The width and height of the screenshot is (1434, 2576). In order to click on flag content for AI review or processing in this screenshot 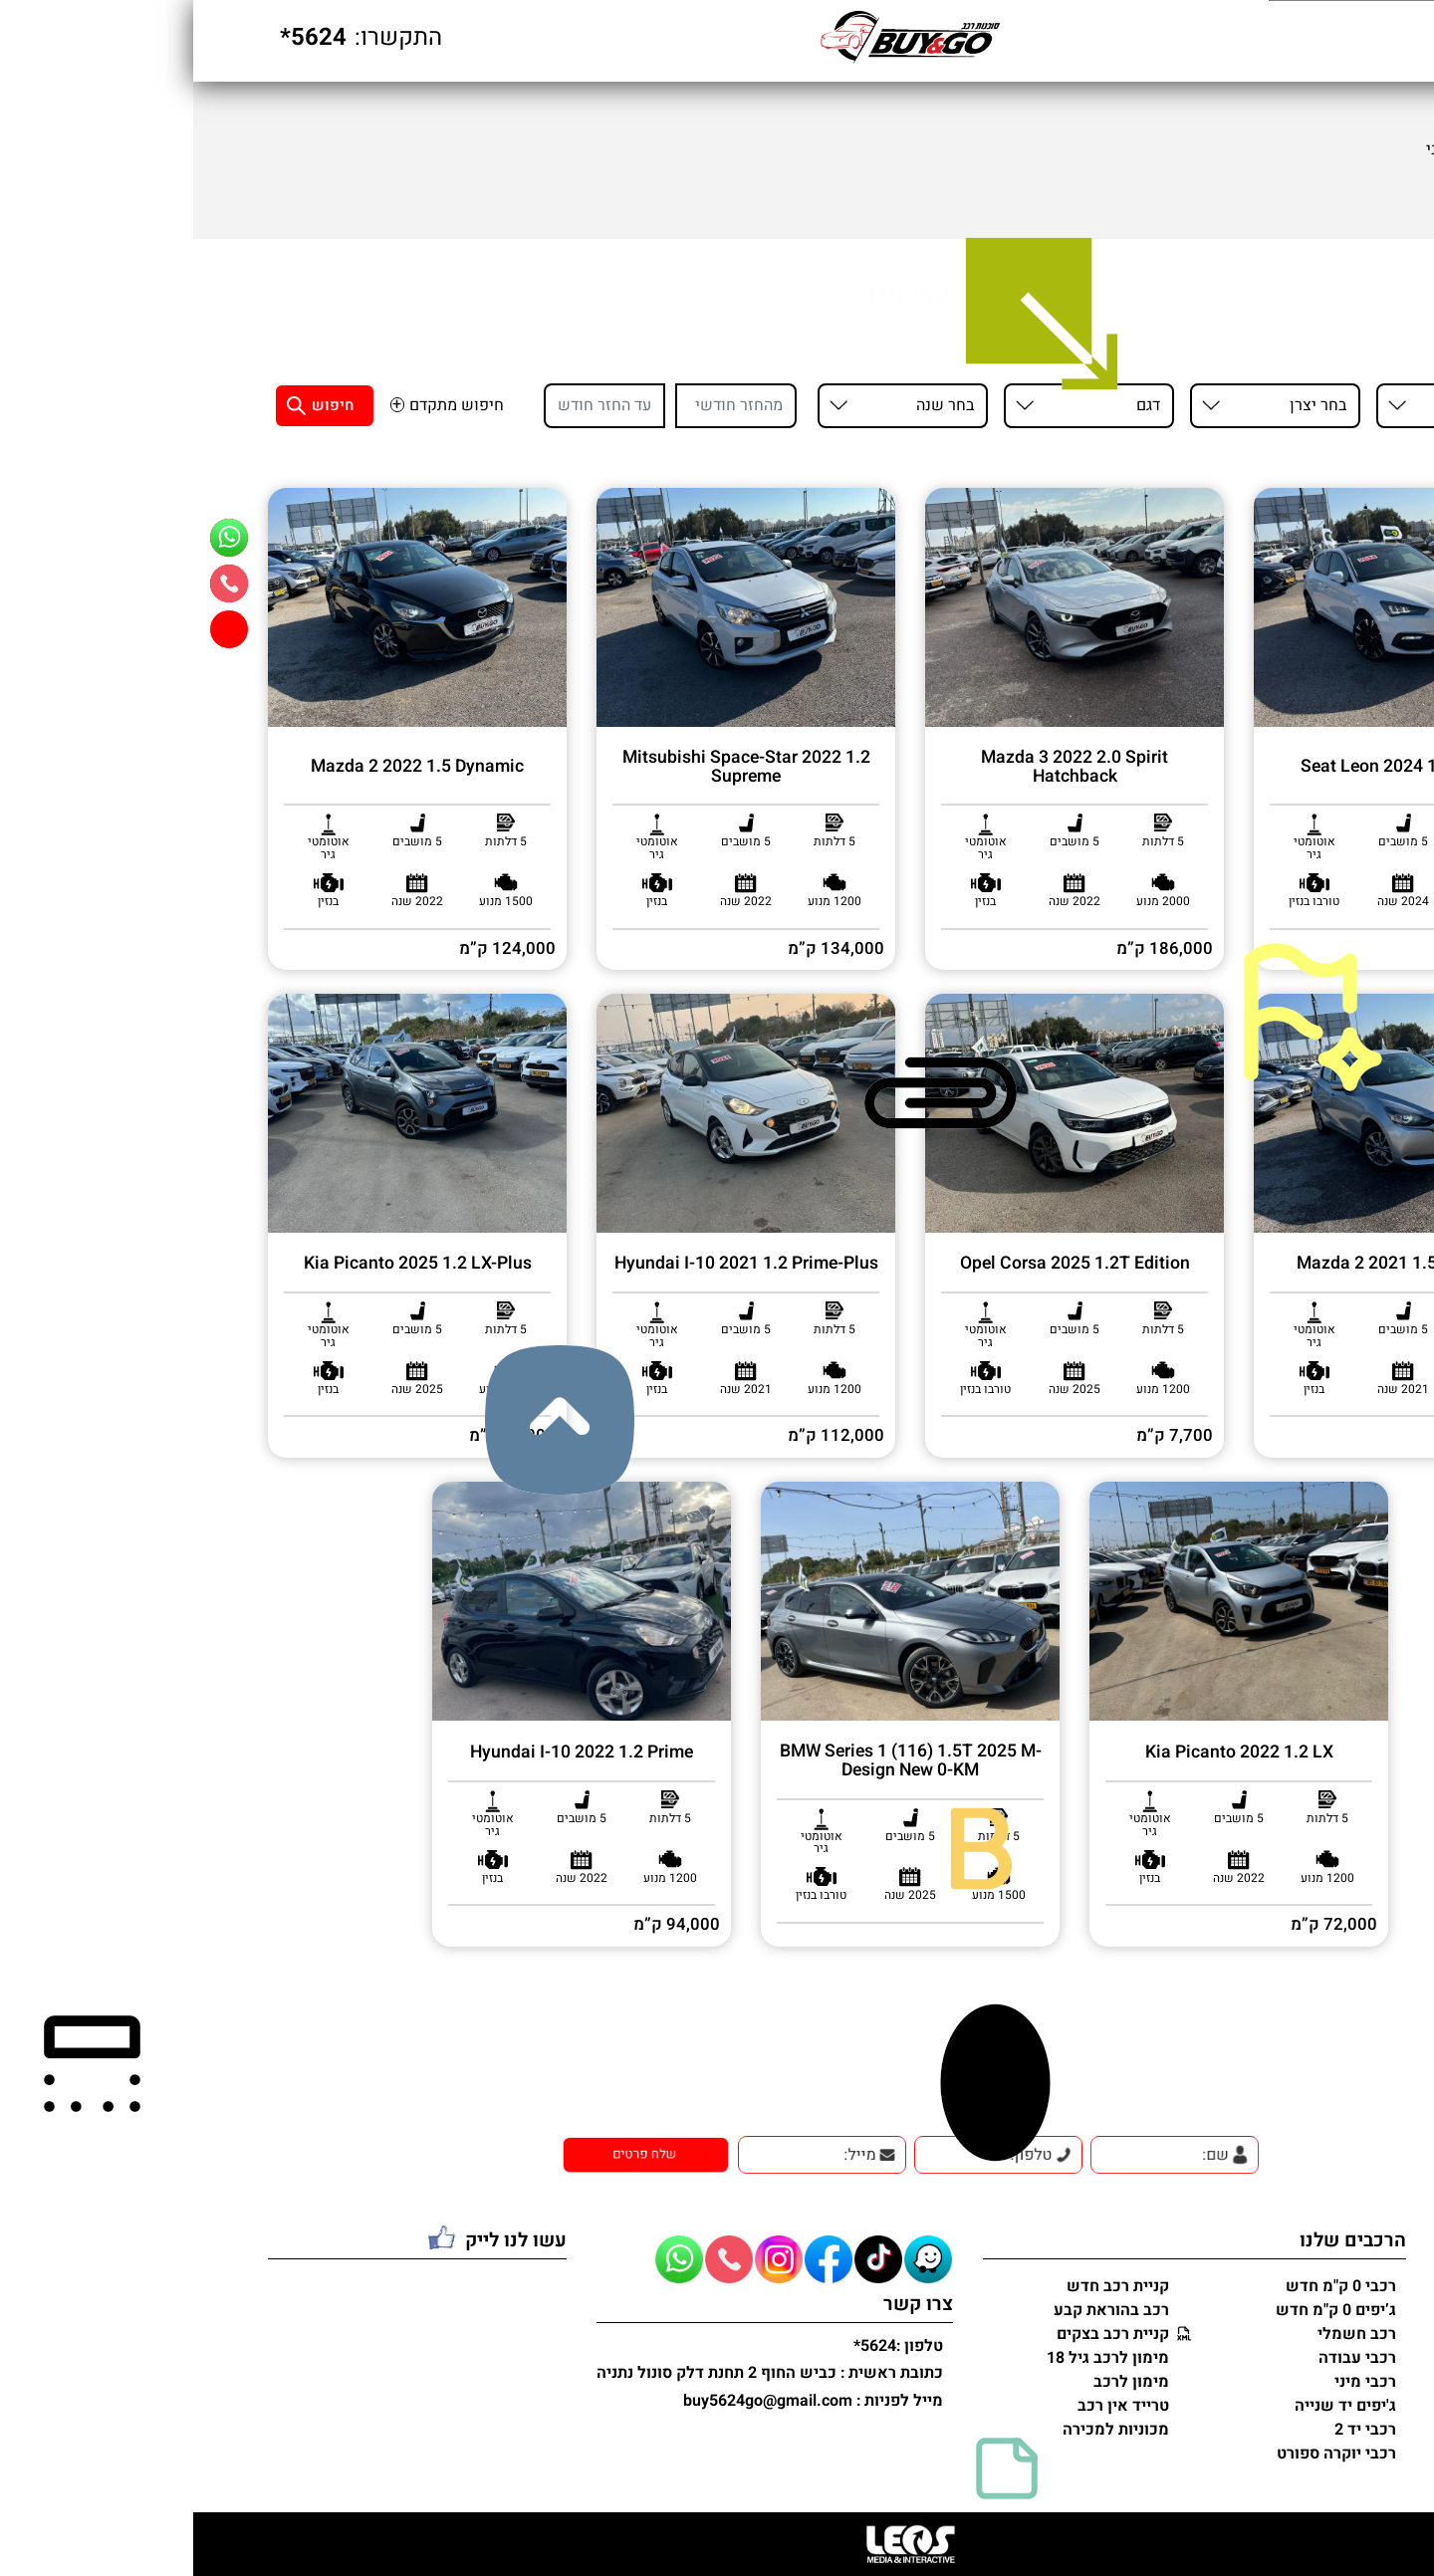, I will do `click(1301, 1010)`.